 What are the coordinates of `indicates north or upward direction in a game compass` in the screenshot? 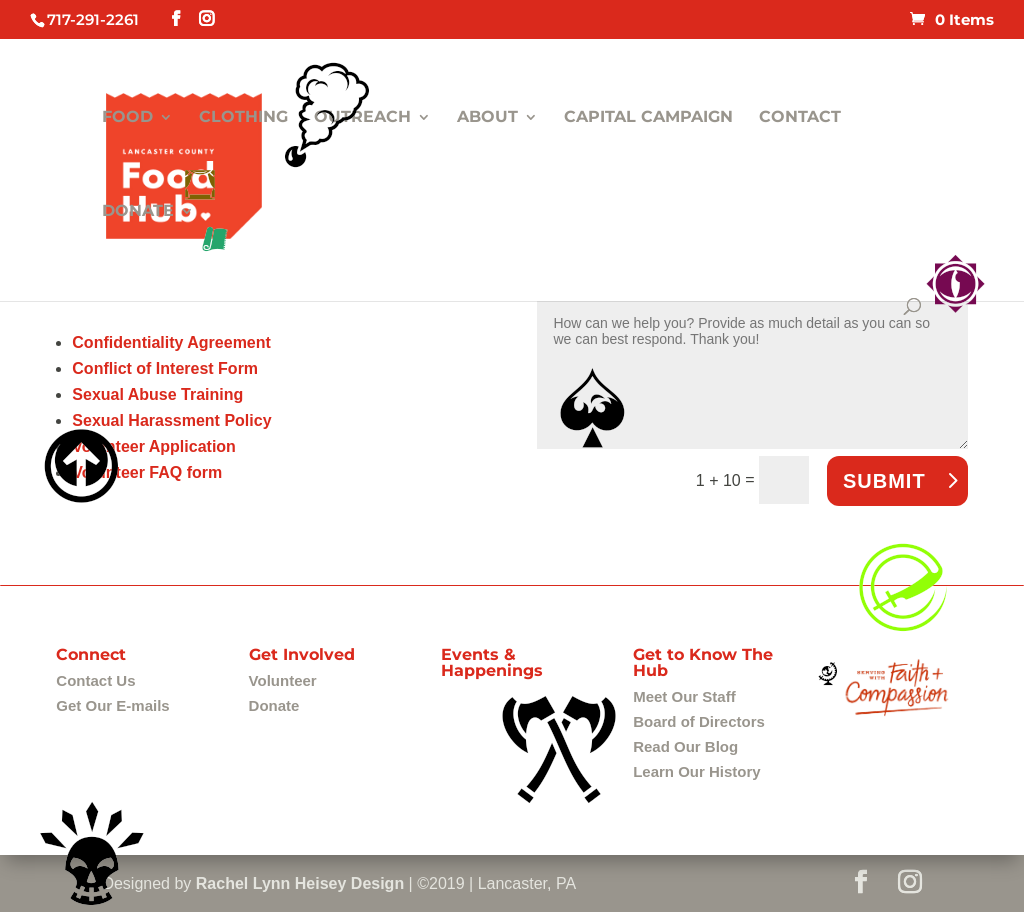 It's located at (81, 466).